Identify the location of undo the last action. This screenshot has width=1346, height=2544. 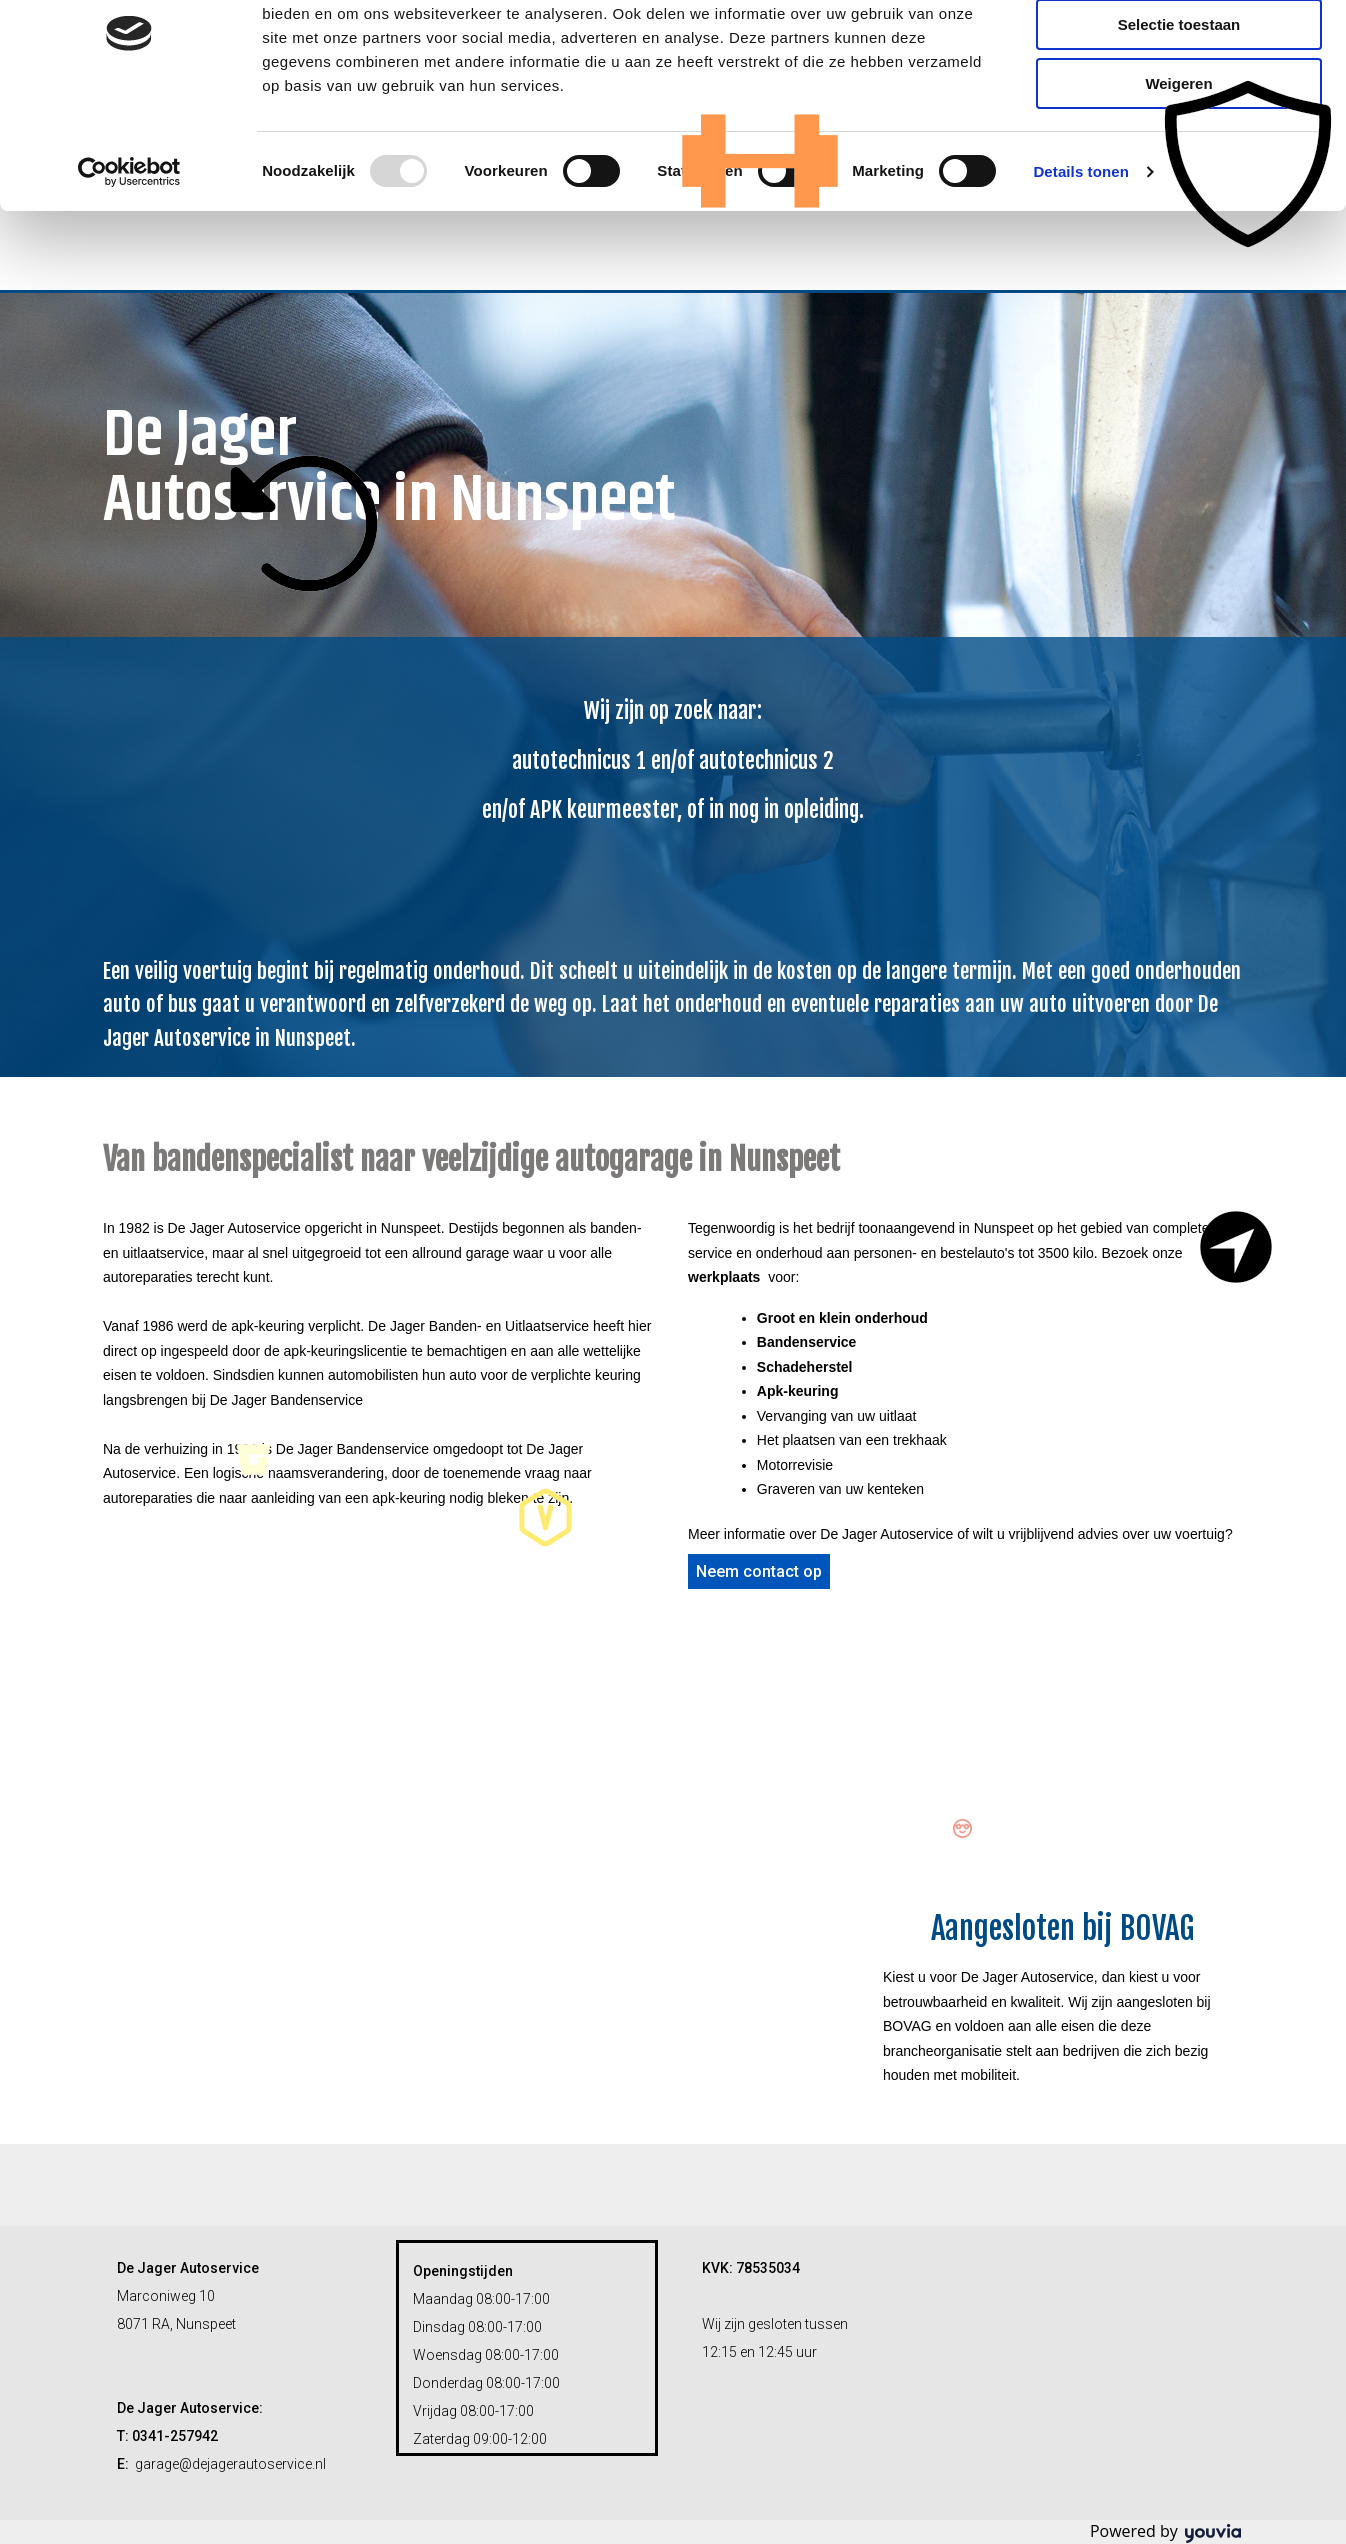
(309, 523).